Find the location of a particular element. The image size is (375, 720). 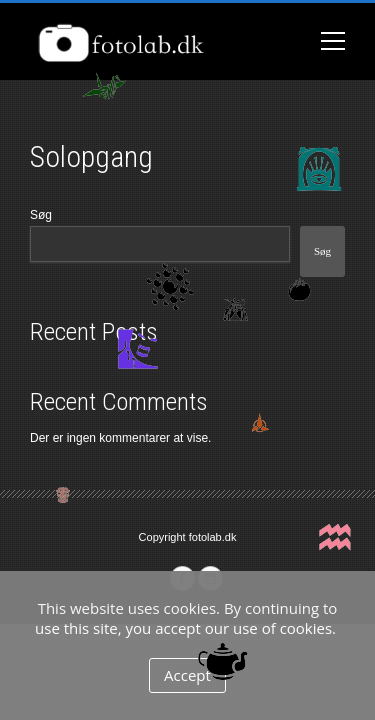

aquarius zodiac sign indicator is located at coordinates (335, 537).